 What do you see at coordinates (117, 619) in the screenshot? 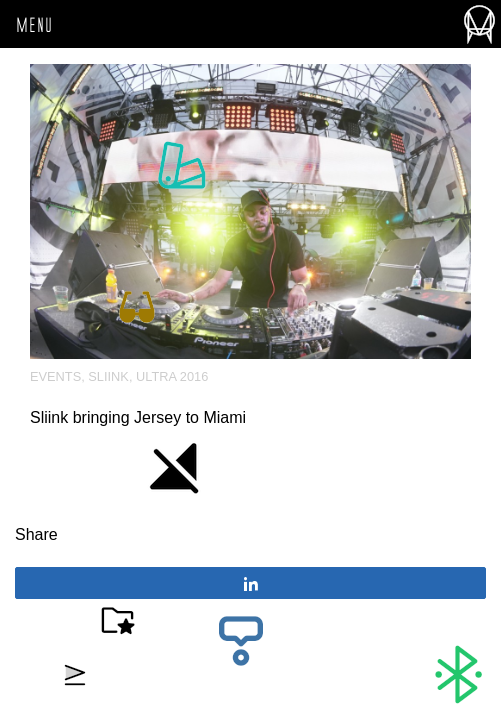
I see `access your starred or favorite files` at bounding box center [117, 619].